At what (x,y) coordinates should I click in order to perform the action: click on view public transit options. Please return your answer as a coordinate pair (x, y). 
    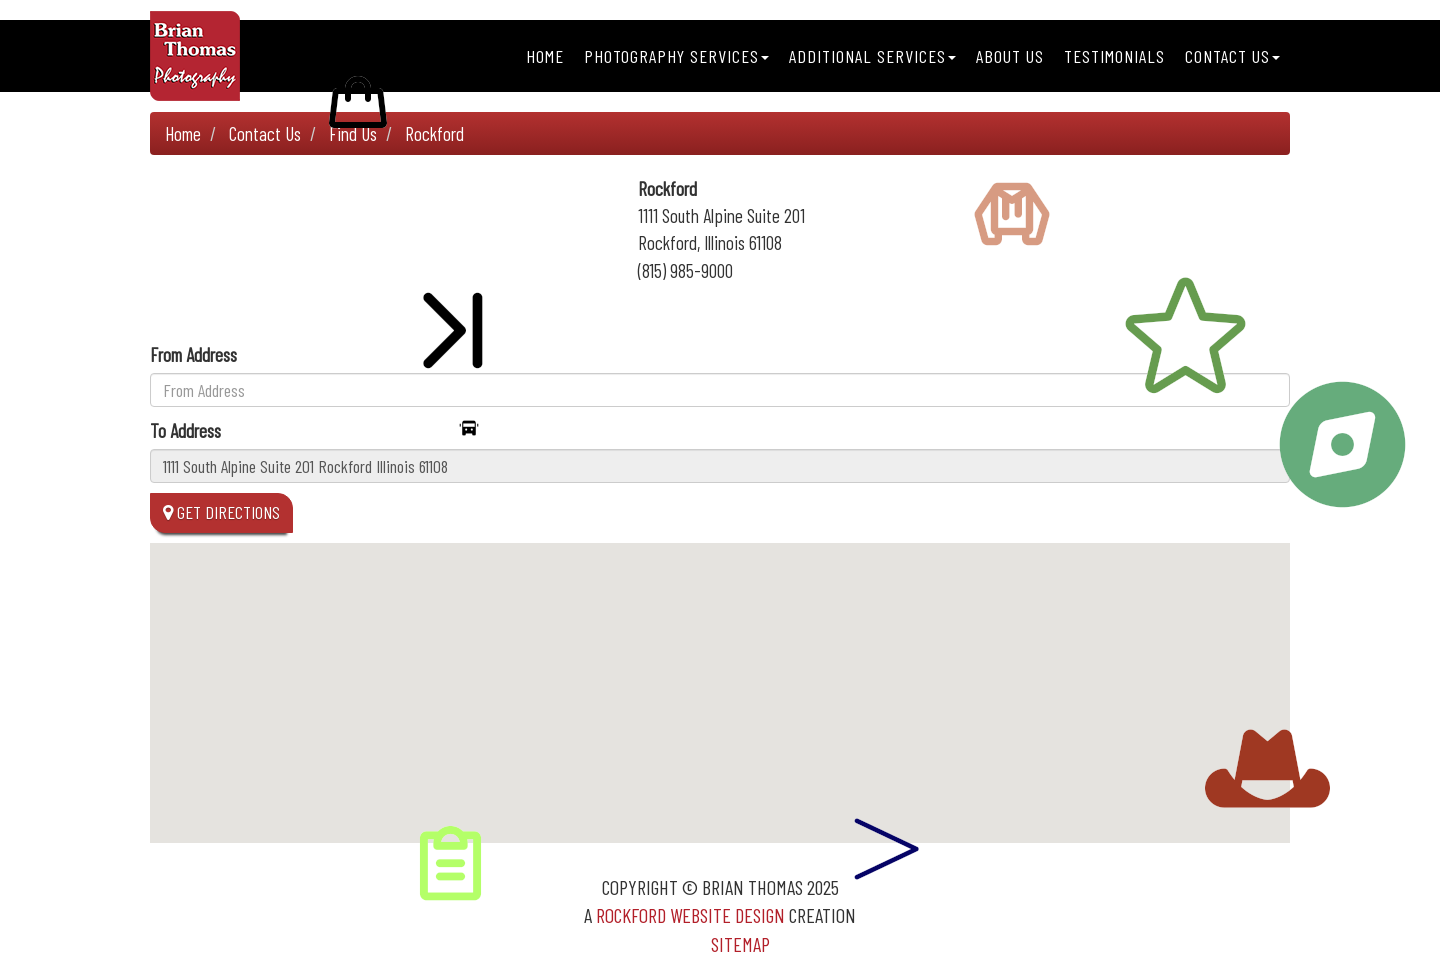
    Looking at the image, I should click on (469, 428).